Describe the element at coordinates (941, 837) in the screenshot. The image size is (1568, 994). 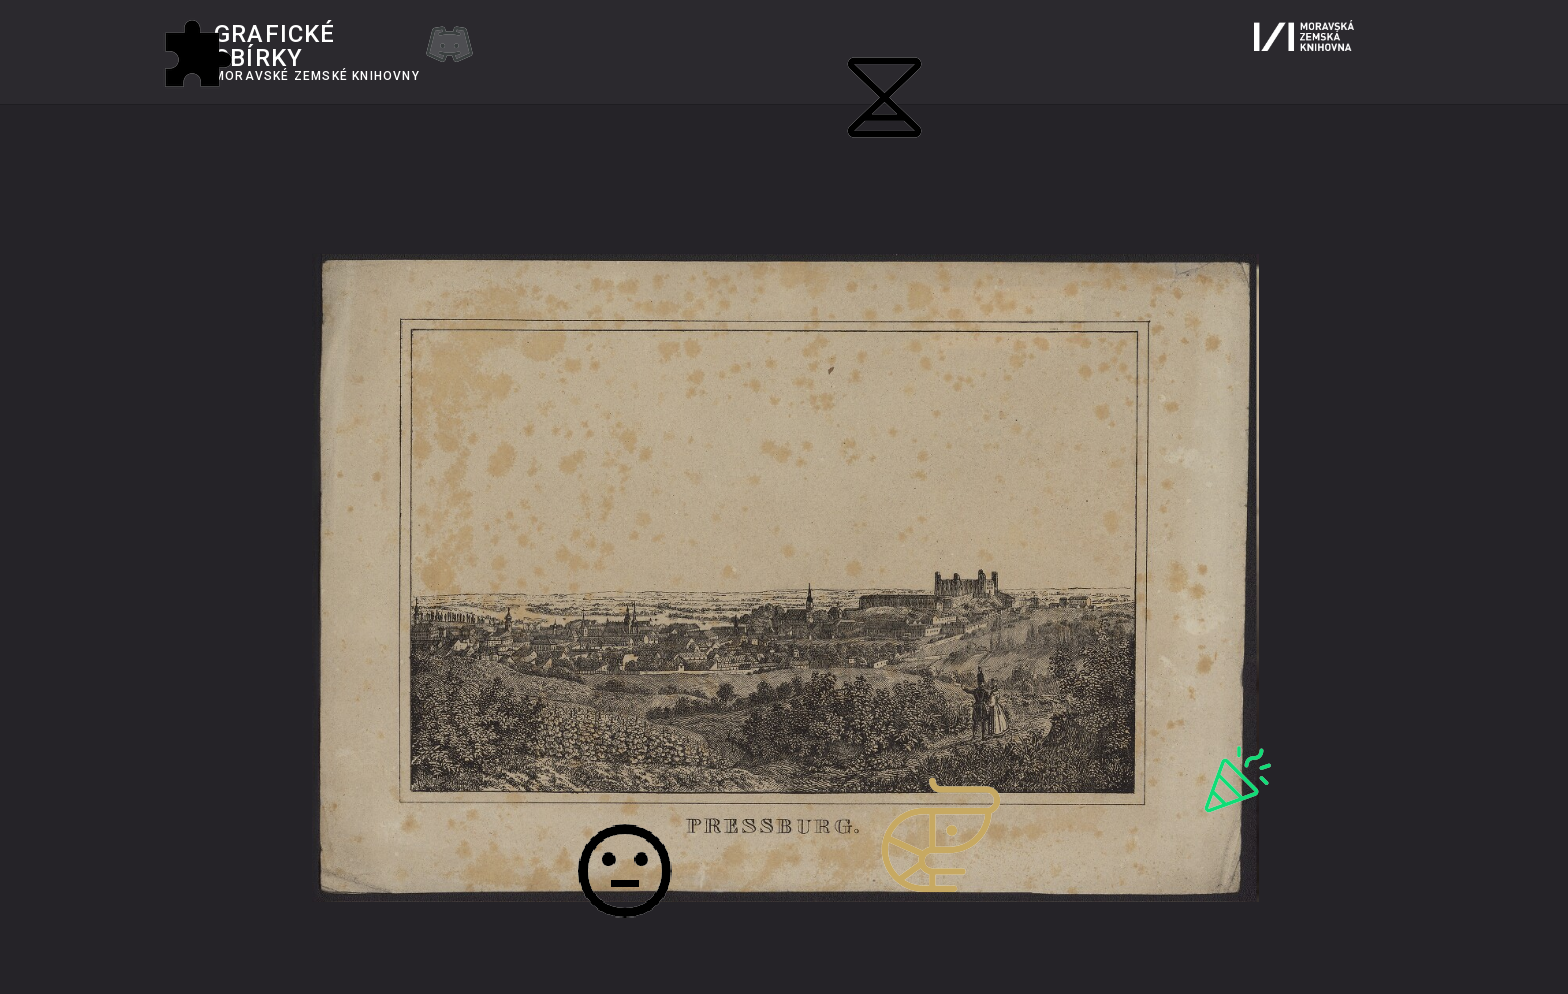
I see `indicates seafood or shrimp menu option` at that location.